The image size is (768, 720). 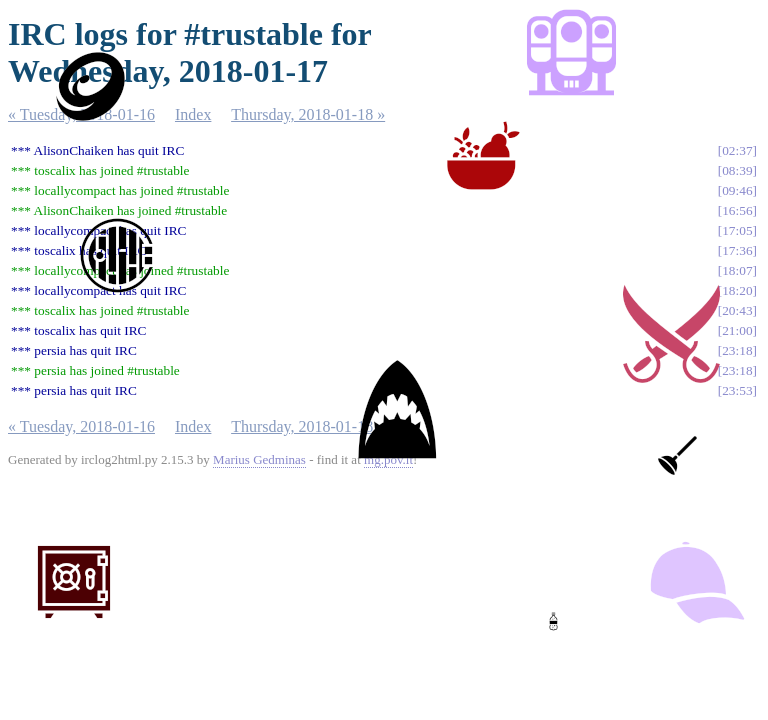 What do you see at coordinates (117, 255) in the screenshot?
I see `access hobbit hole or fantasy dwelling location` at bounding box center [117, 255].